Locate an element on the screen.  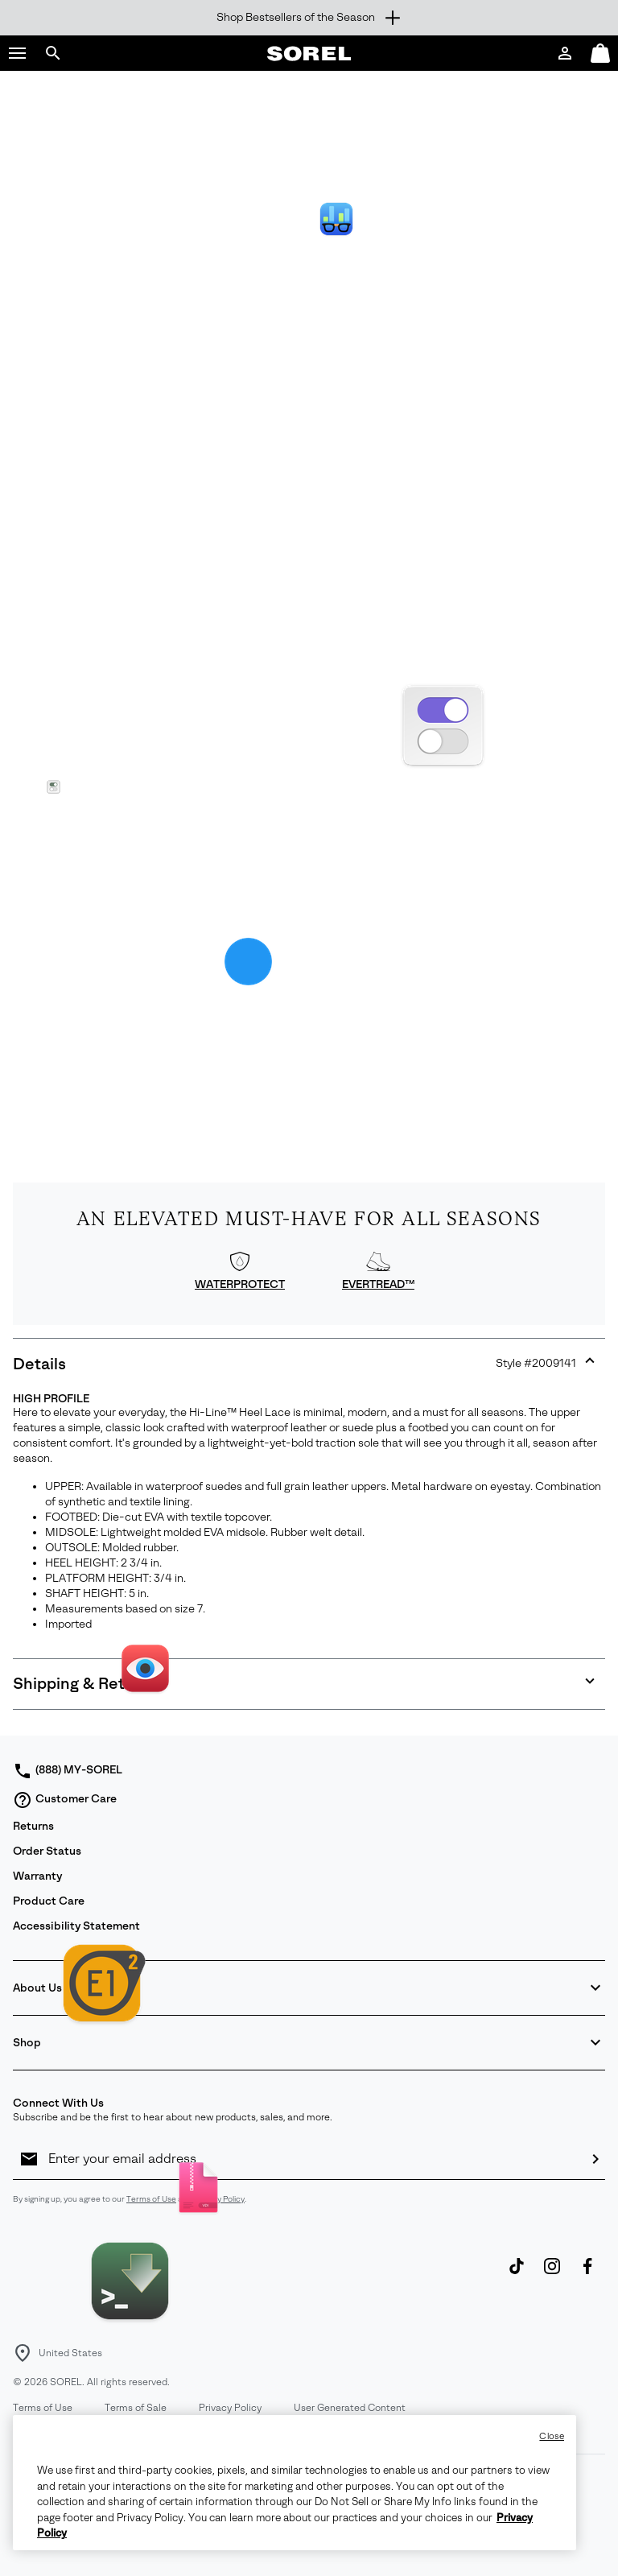
open gnome tweaks application is located at coordinates (443, 725).